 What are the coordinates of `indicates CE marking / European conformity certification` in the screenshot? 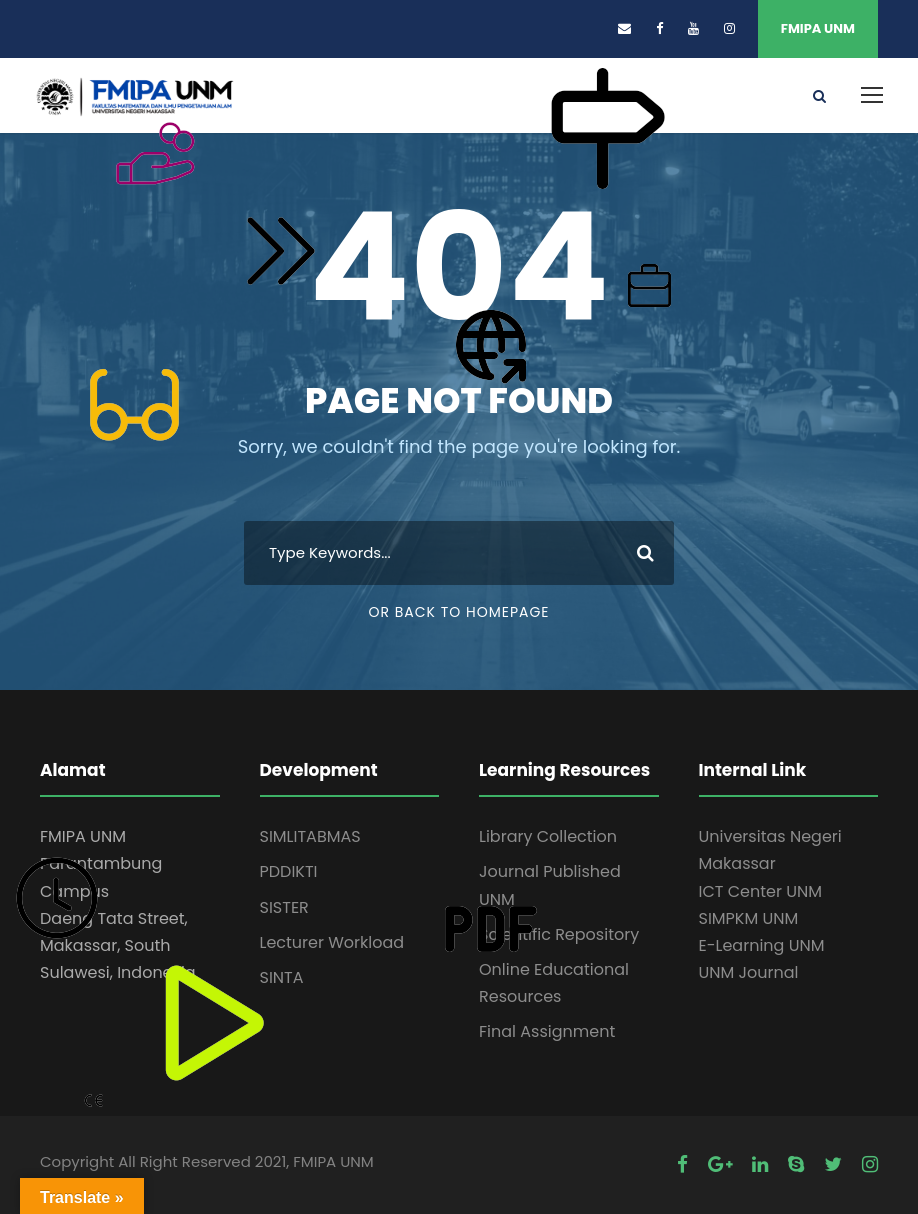 It's located at (93, 1100).